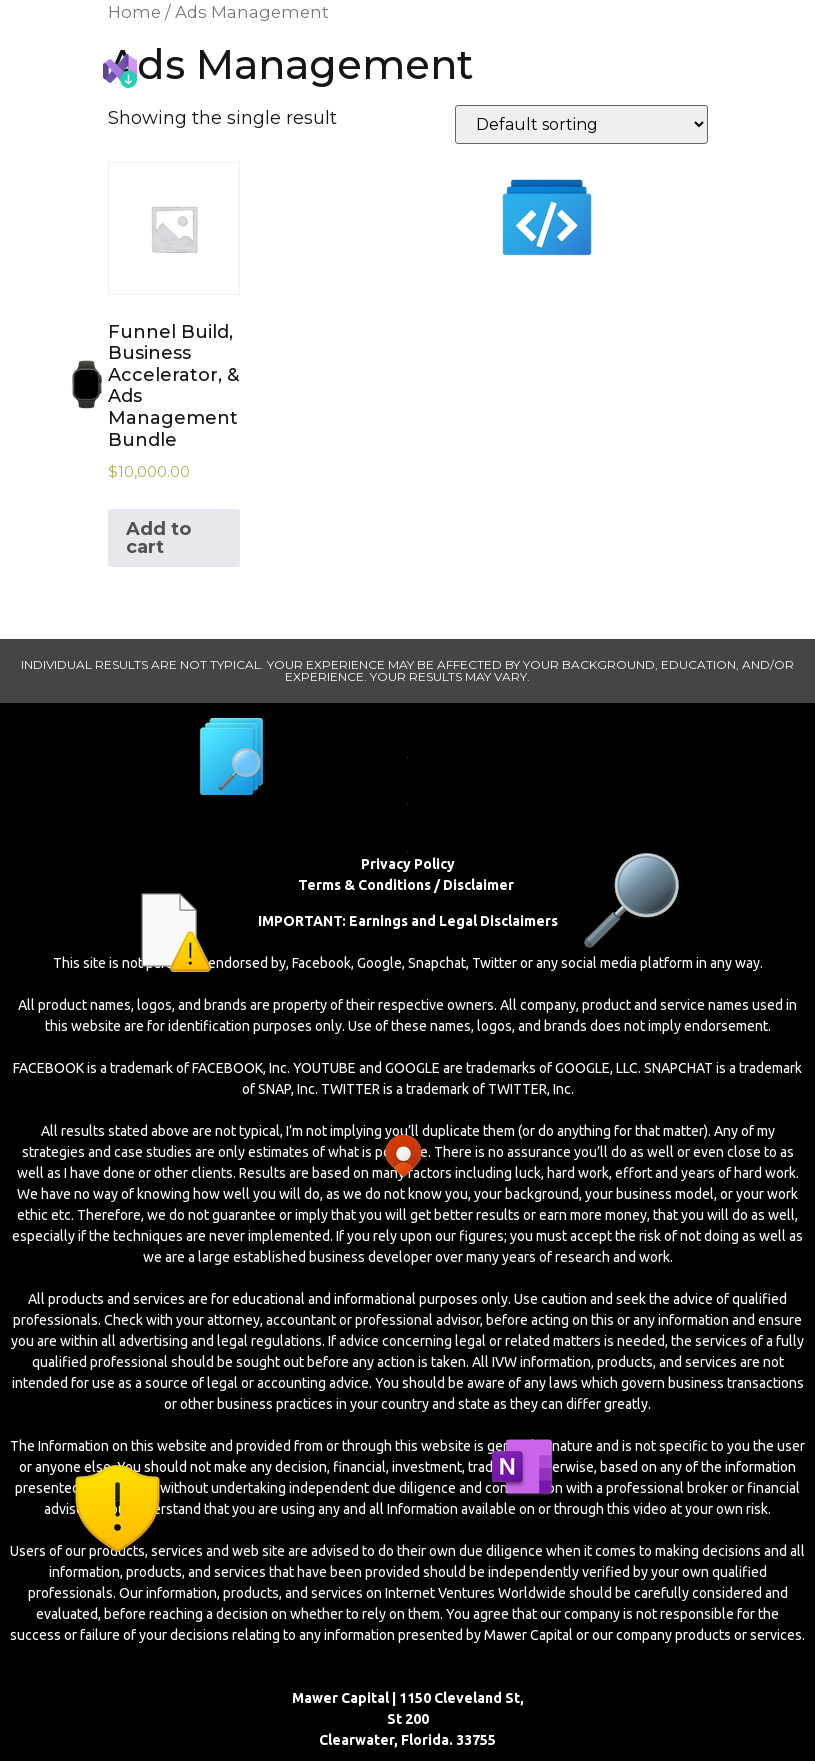  What do you see at coordinates (633, 898) in the screenshot?
I see `search for content or files` at bounding box center [633, 898].